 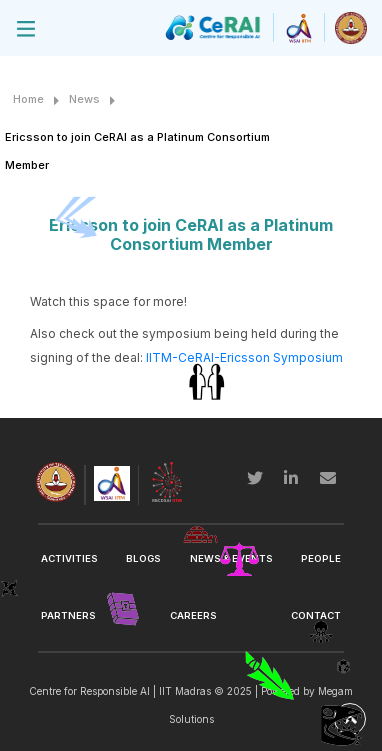 I want to click on winter or arctic themed content, so click(x=200, y=534).